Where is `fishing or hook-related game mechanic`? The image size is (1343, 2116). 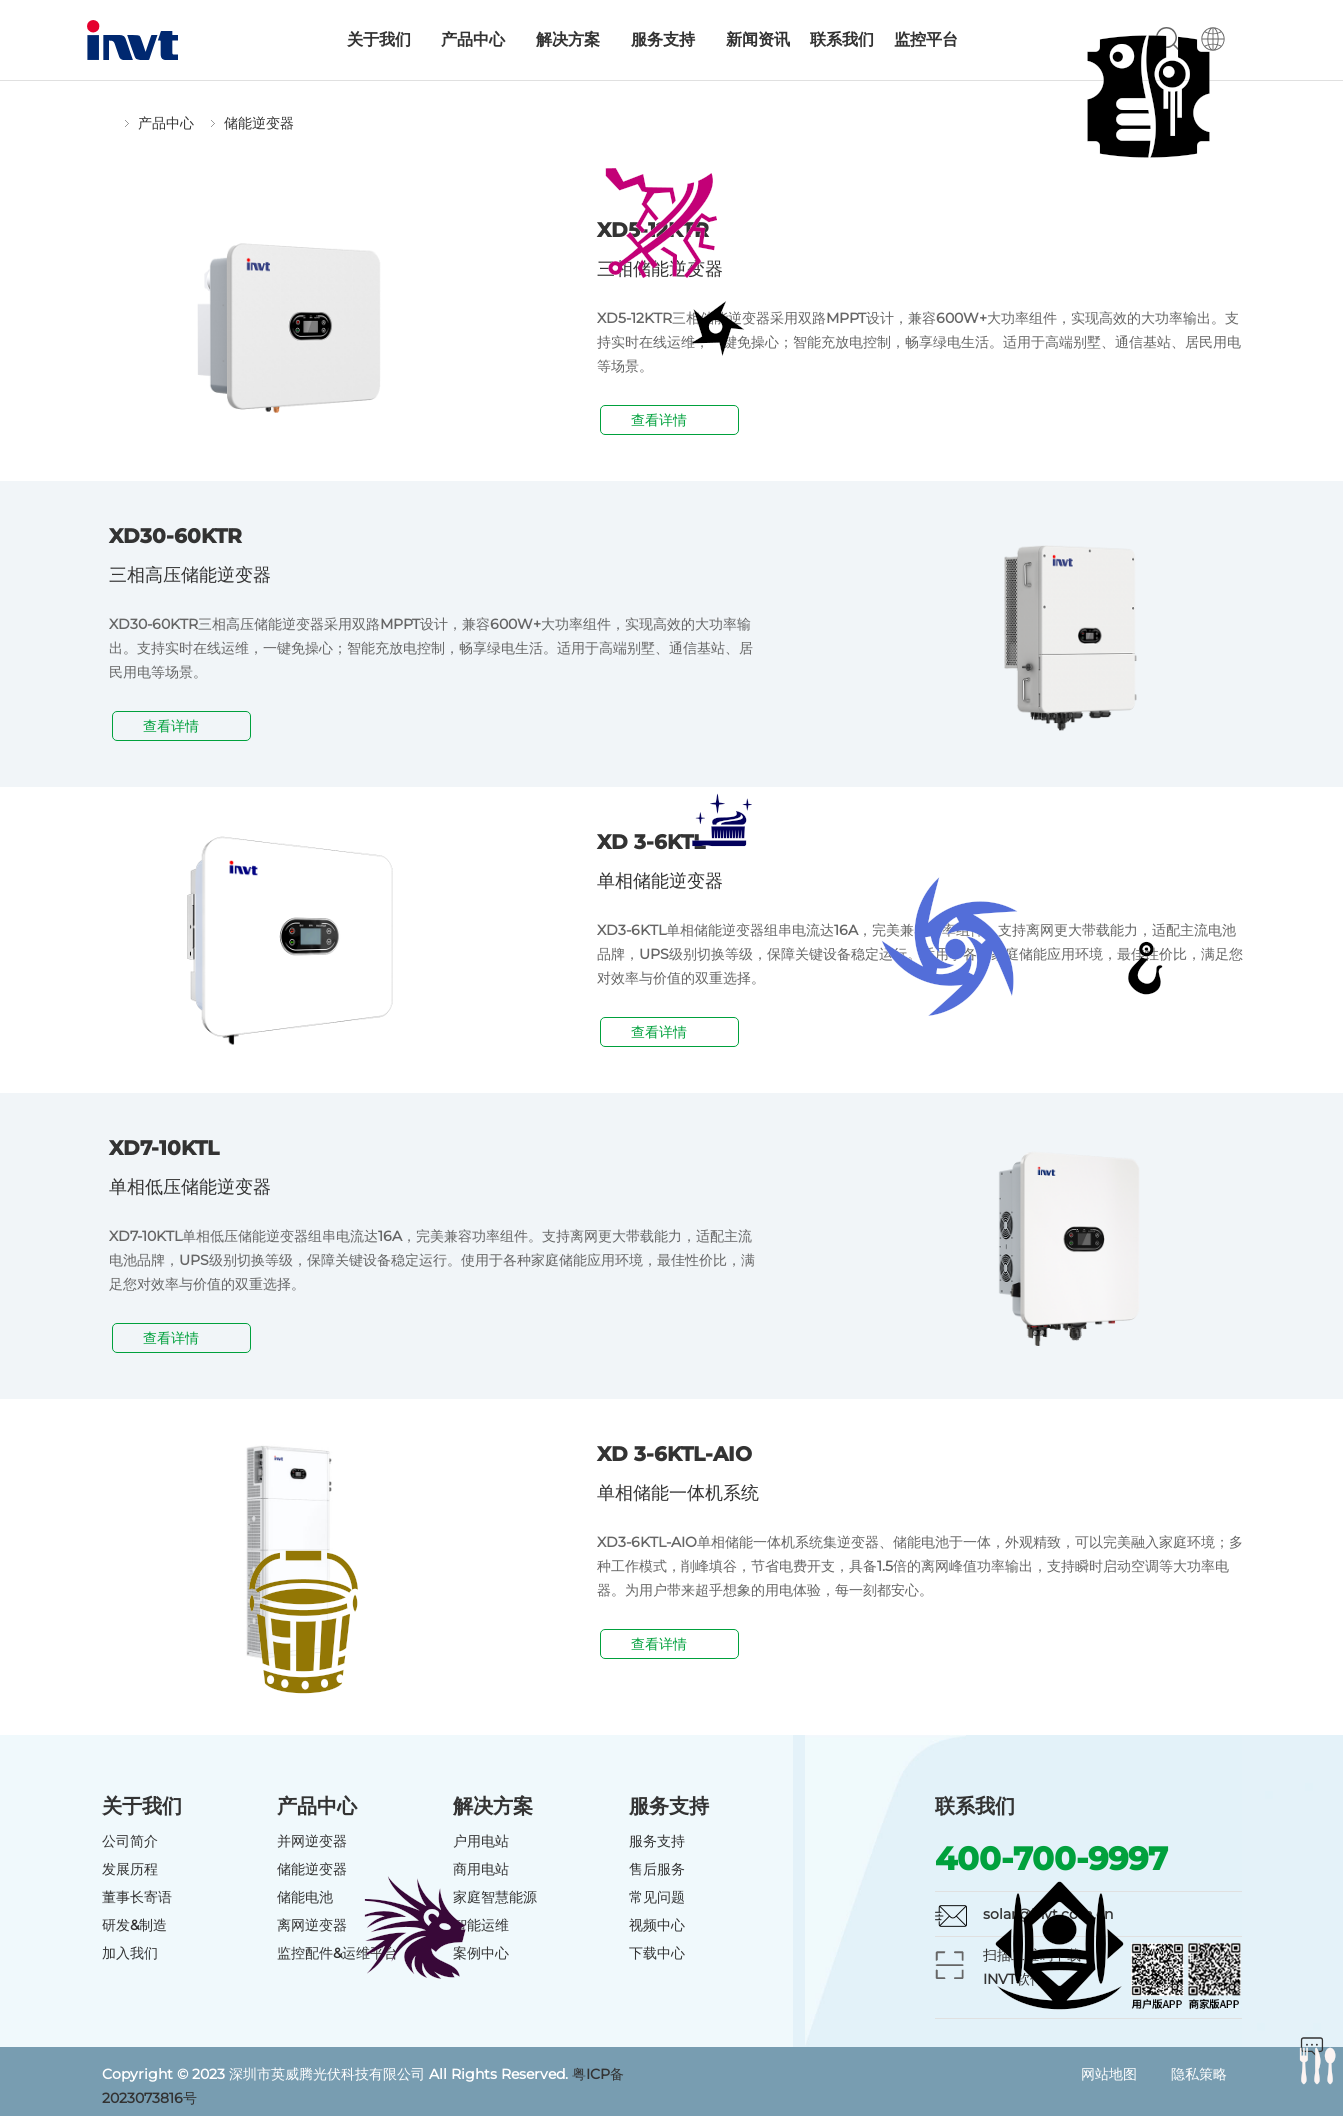 fishing or hook-related game mechanic is located at coordinates (1145, 968).